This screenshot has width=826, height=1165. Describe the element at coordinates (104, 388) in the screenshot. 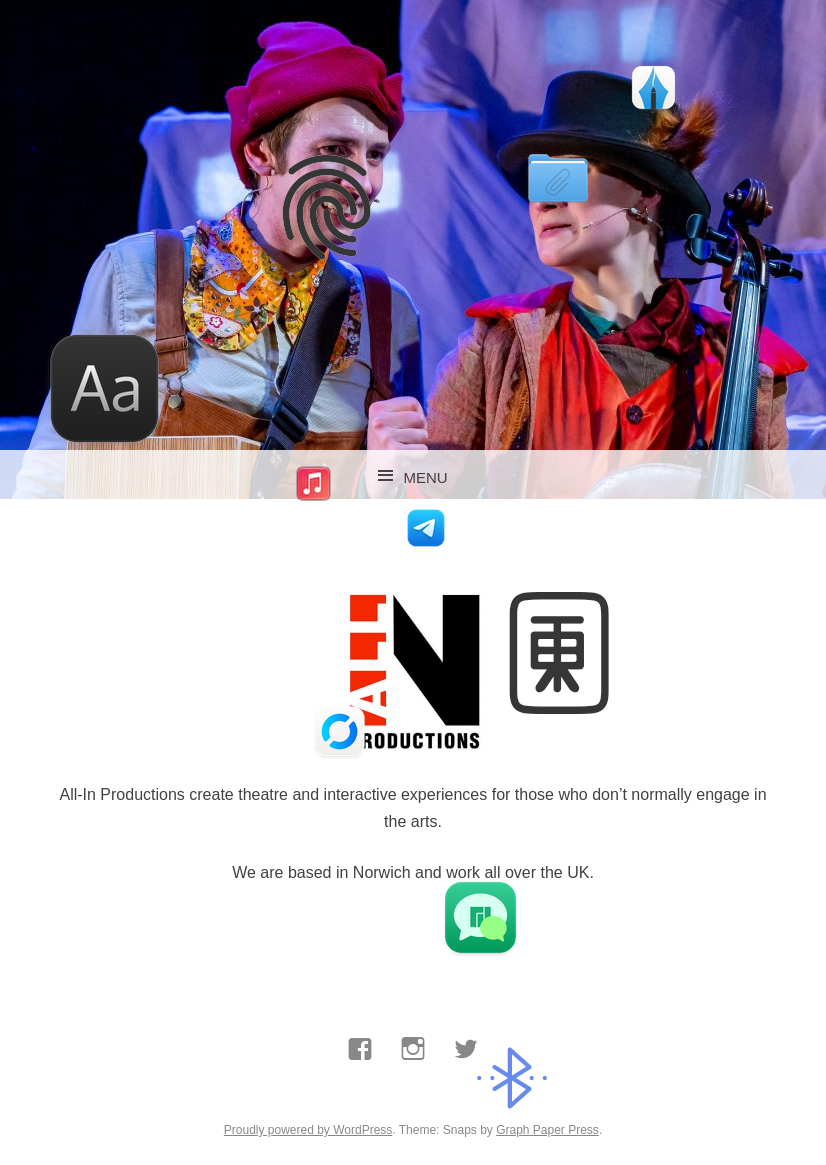

I see `open font management settings` at that location.